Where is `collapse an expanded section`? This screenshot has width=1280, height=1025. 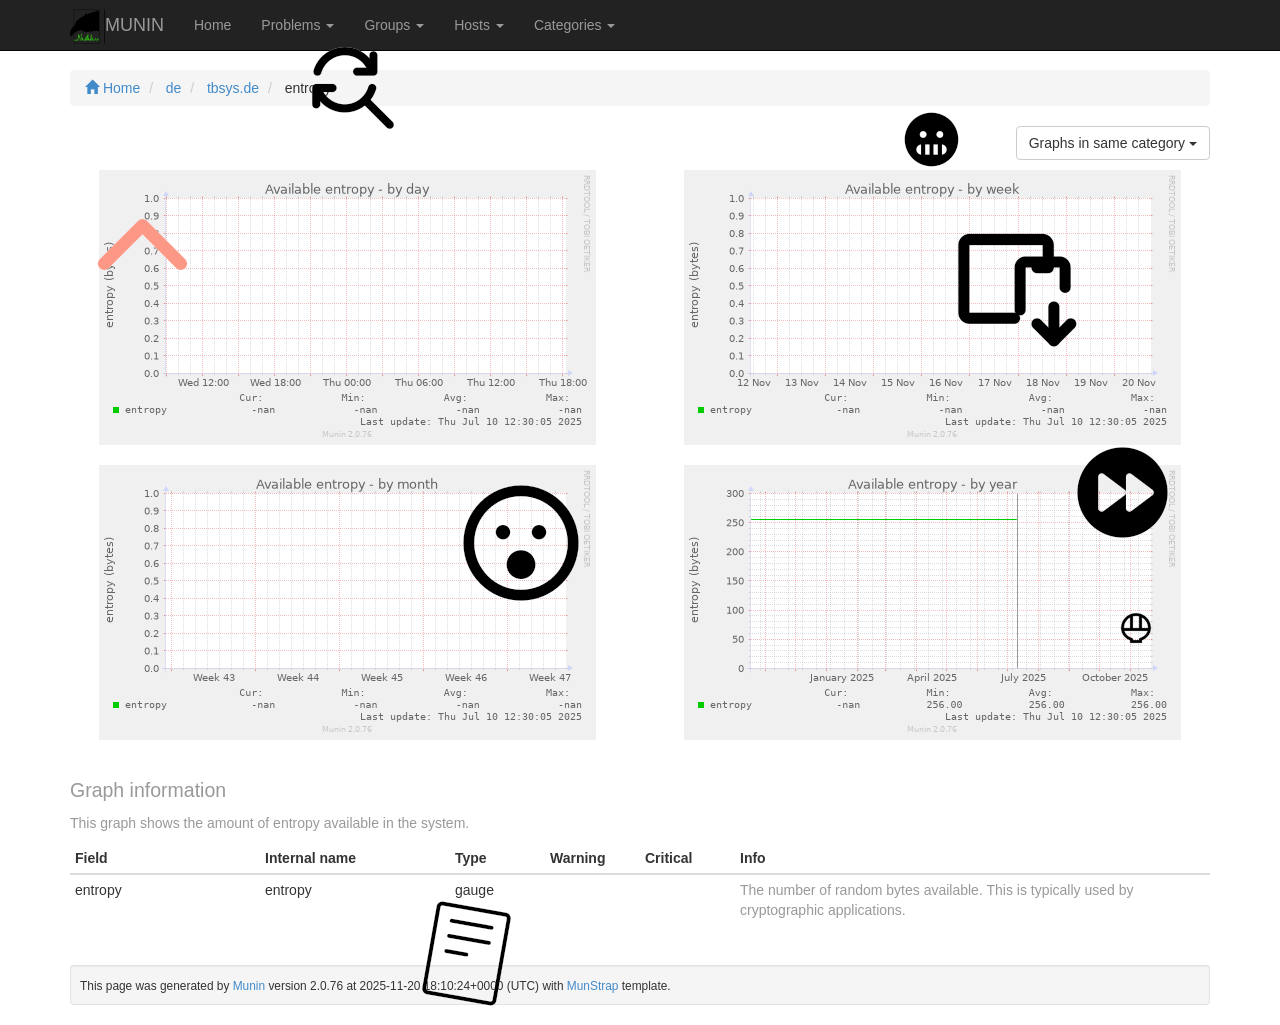
collapse an expanded section is located at coordinates (142, 244).